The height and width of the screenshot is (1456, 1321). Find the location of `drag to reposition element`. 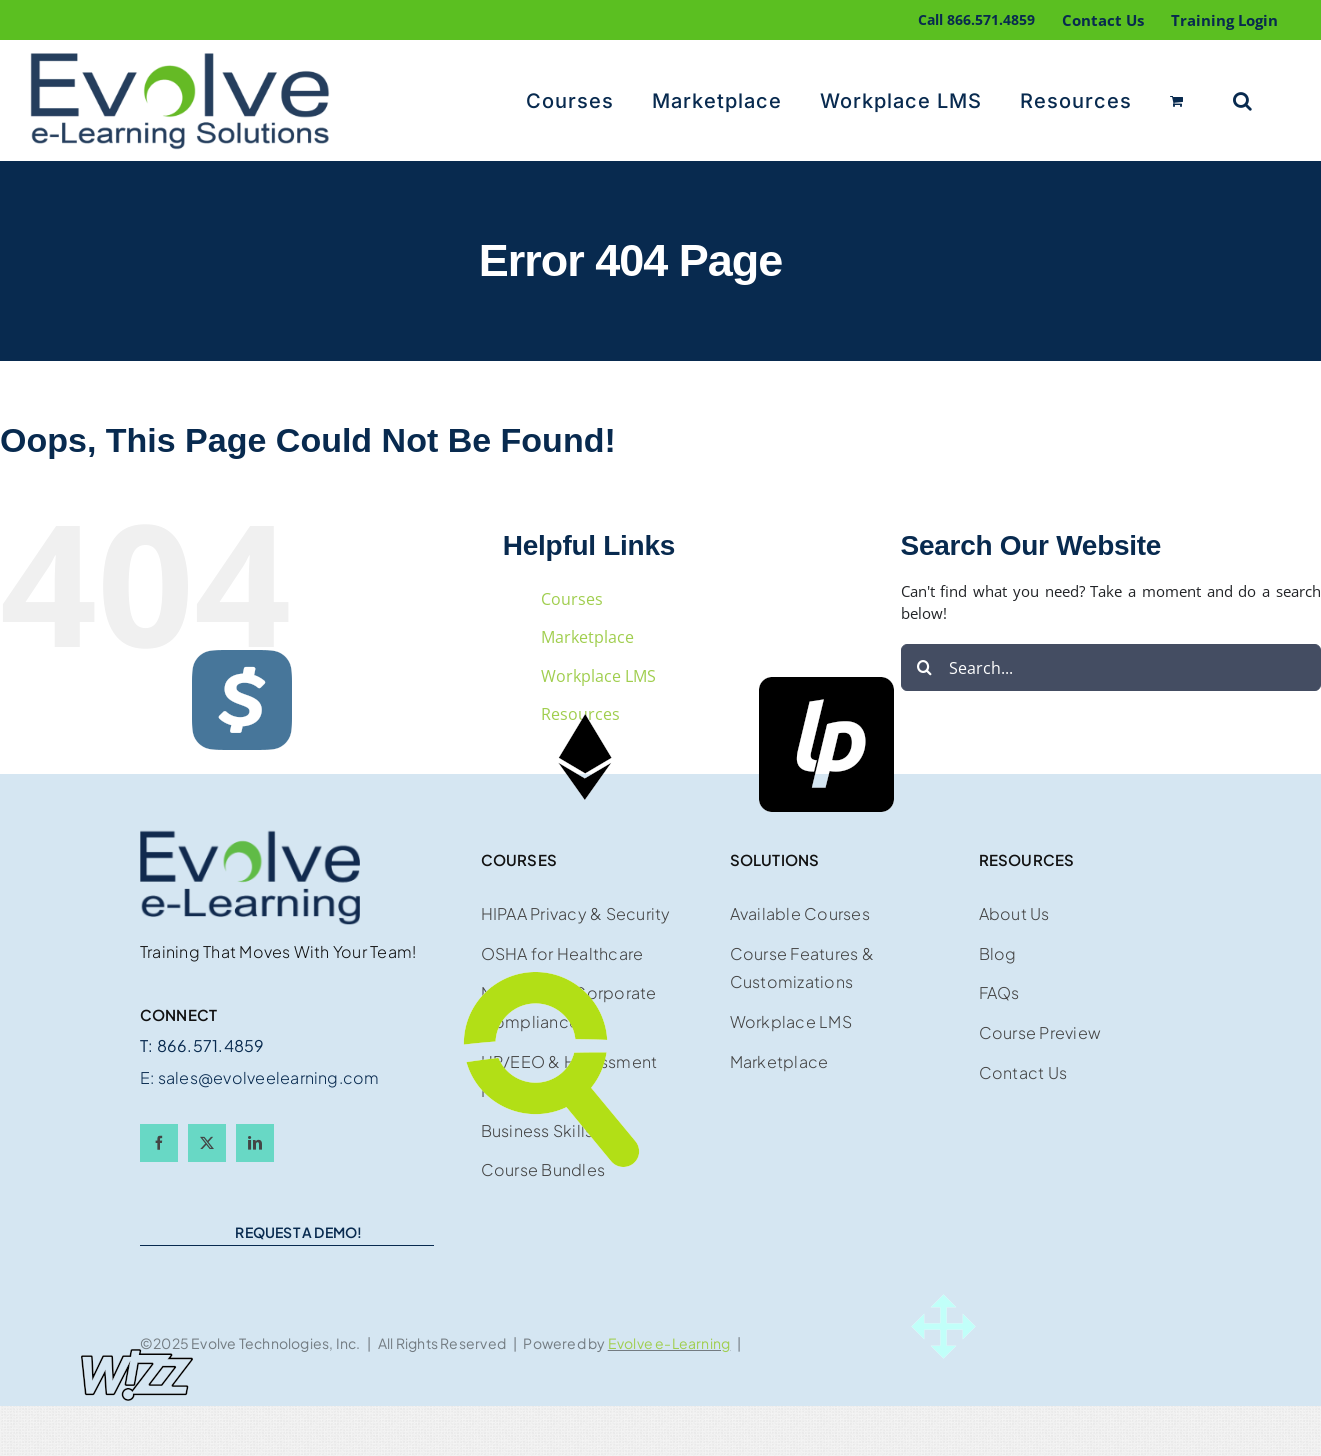

drag to reposition element is located at coordinates (943, 1326).